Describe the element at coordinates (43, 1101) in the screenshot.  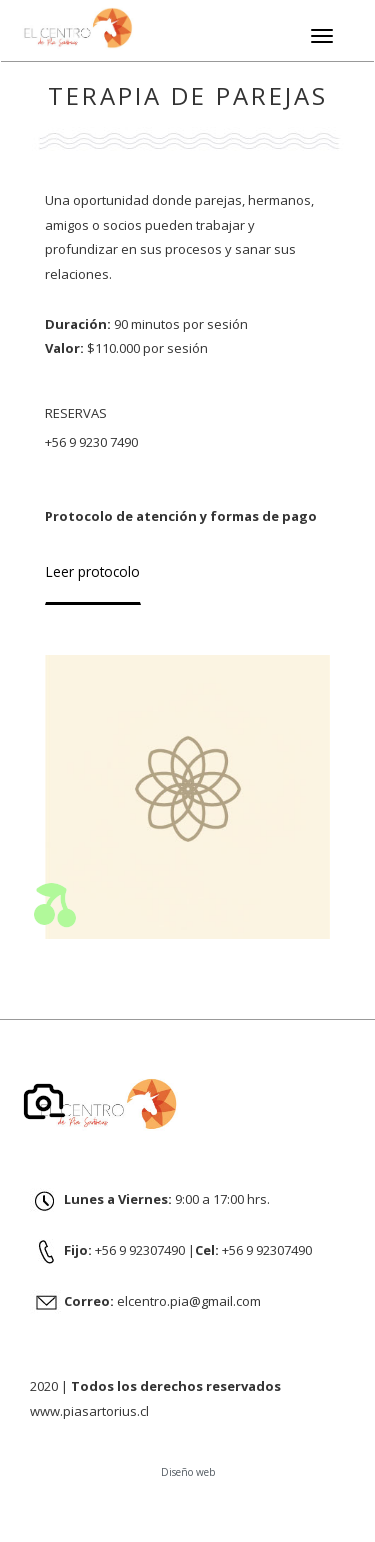
I see `remove a photo from selection` at that location.